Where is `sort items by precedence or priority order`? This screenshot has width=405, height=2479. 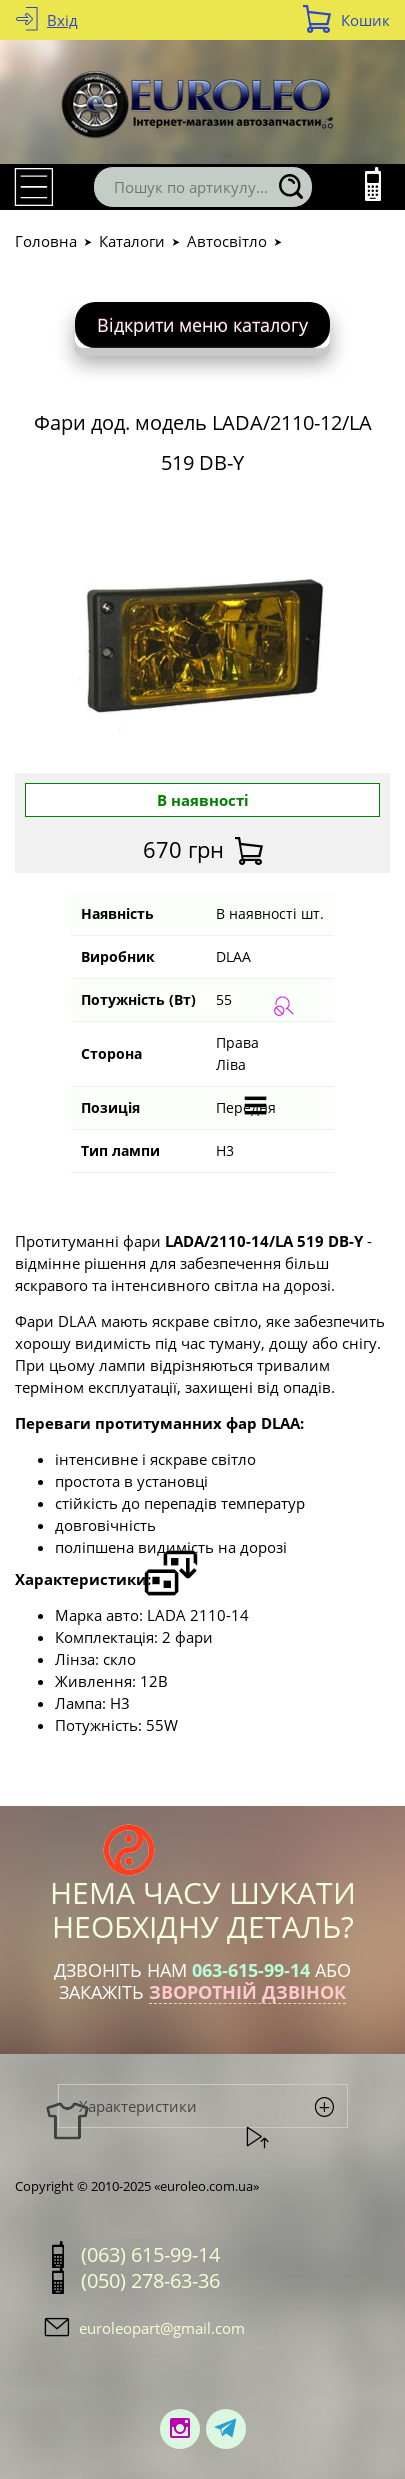
sort items by precedence or priority order is located at coordinates (171, 1573).